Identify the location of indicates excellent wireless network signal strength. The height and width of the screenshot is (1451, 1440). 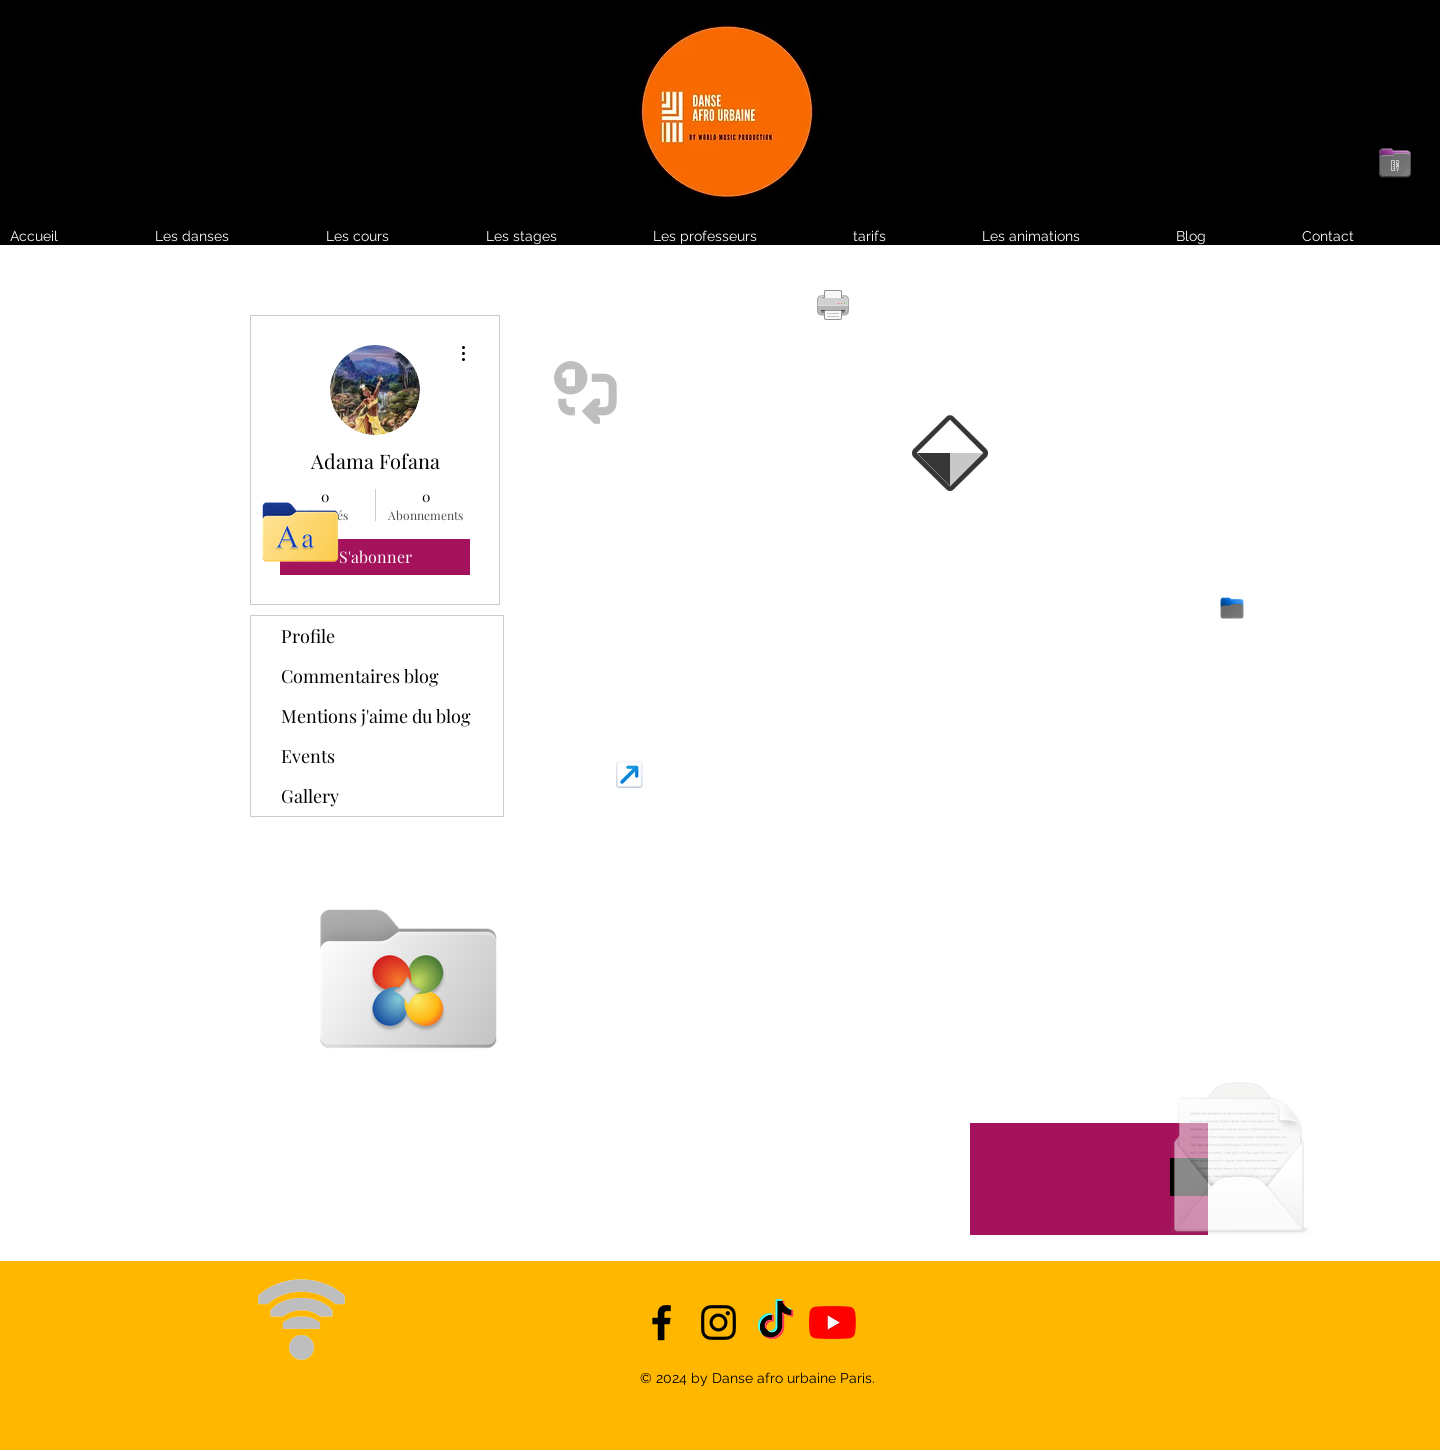
(301, 1316).